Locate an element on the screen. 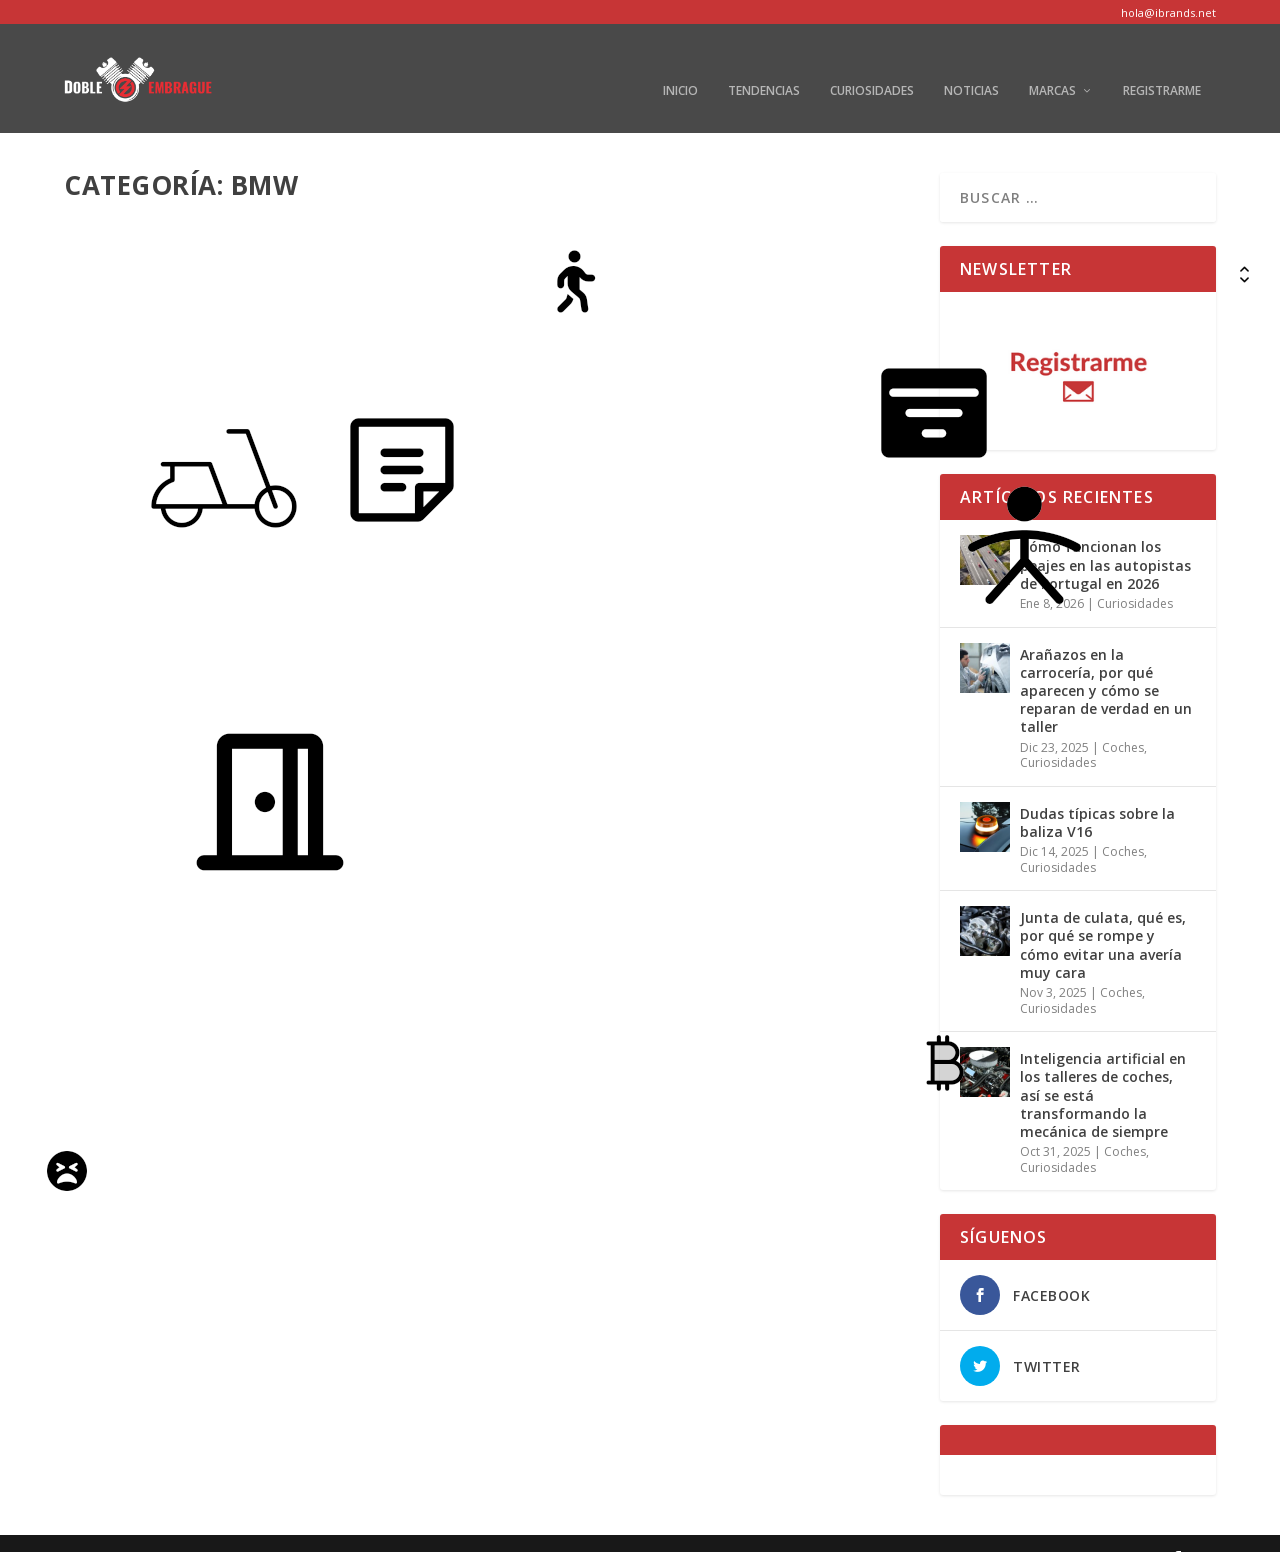 This screenshot has width=1280, height=1552. view bitcoin balance or wallet is located at coordinates (943, 1064).